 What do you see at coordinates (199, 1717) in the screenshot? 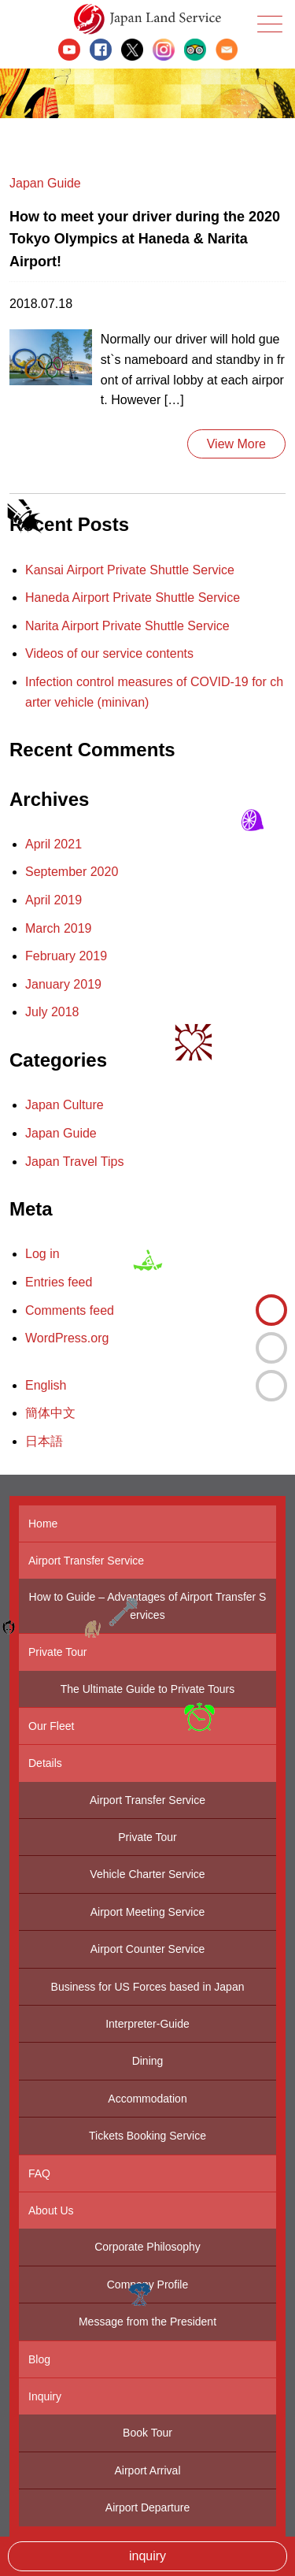
I see `set or view alarms` at bounding box center [199, 1717].